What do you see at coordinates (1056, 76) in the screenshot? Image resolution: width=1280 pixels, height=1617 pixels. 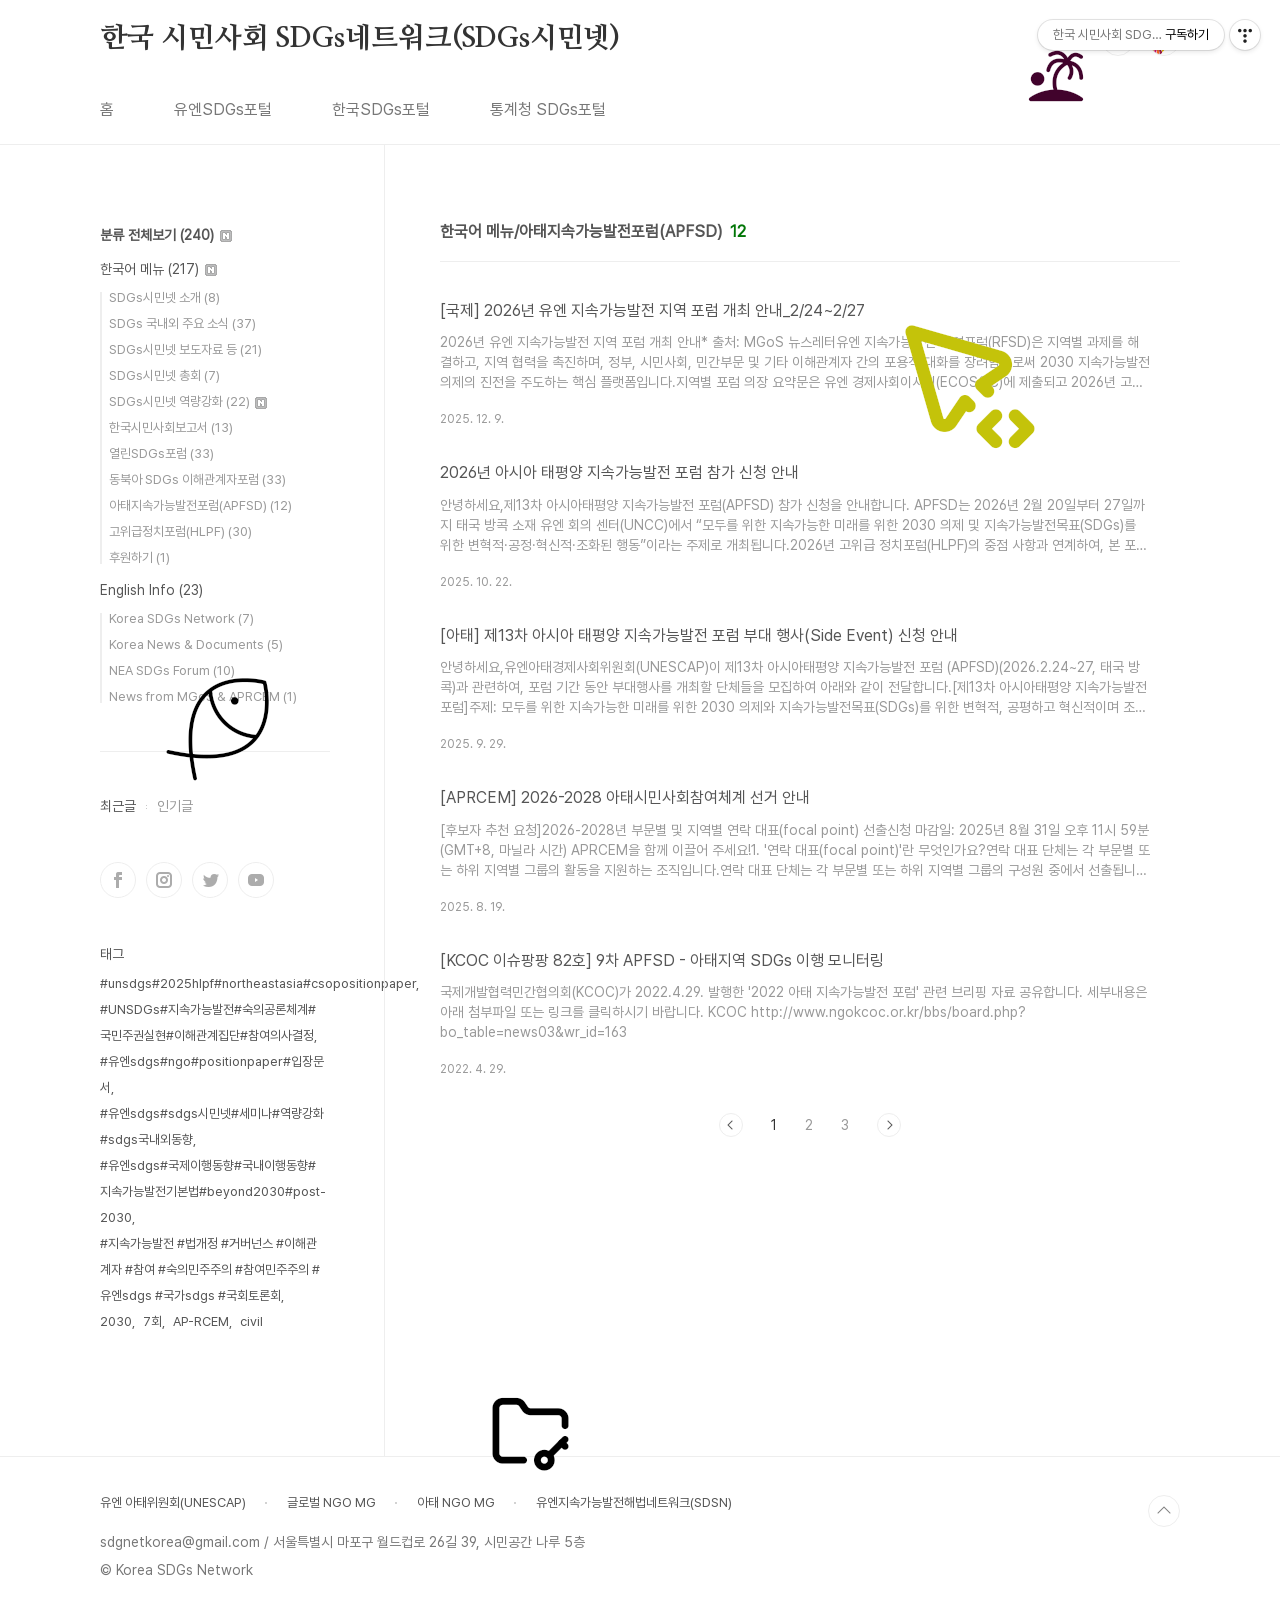 I see `view tropical or vacation-related content` at bounding box center [1056, 76].